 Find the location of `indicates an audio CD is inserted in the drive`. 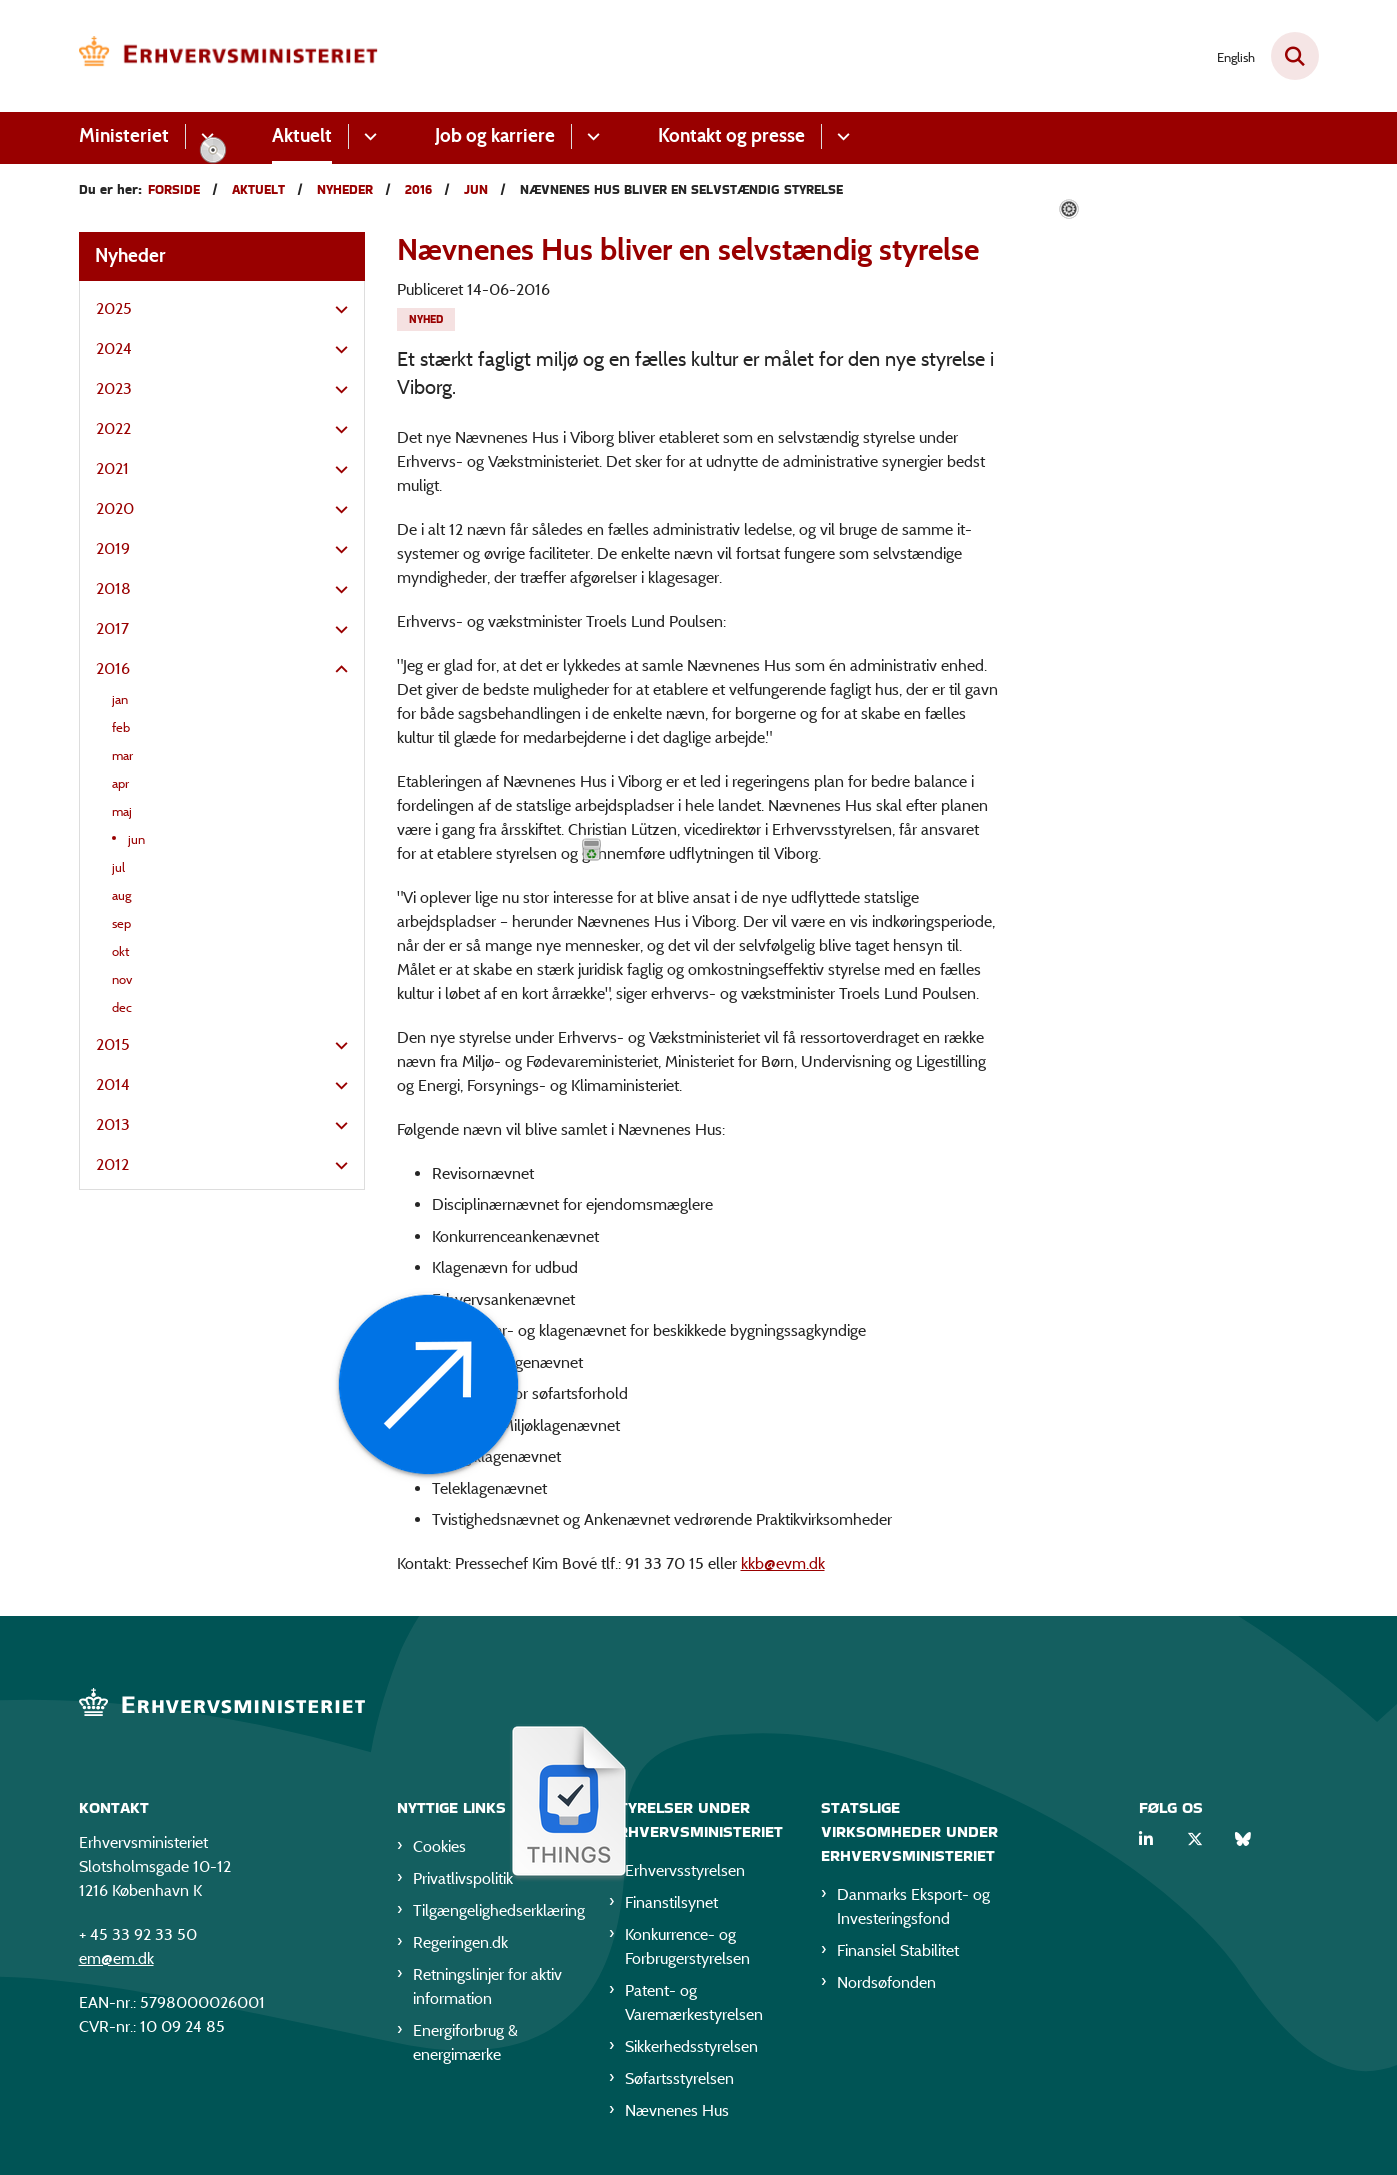

indicates an audio CD is inserted in the drive is located at coordinates (213, 150).